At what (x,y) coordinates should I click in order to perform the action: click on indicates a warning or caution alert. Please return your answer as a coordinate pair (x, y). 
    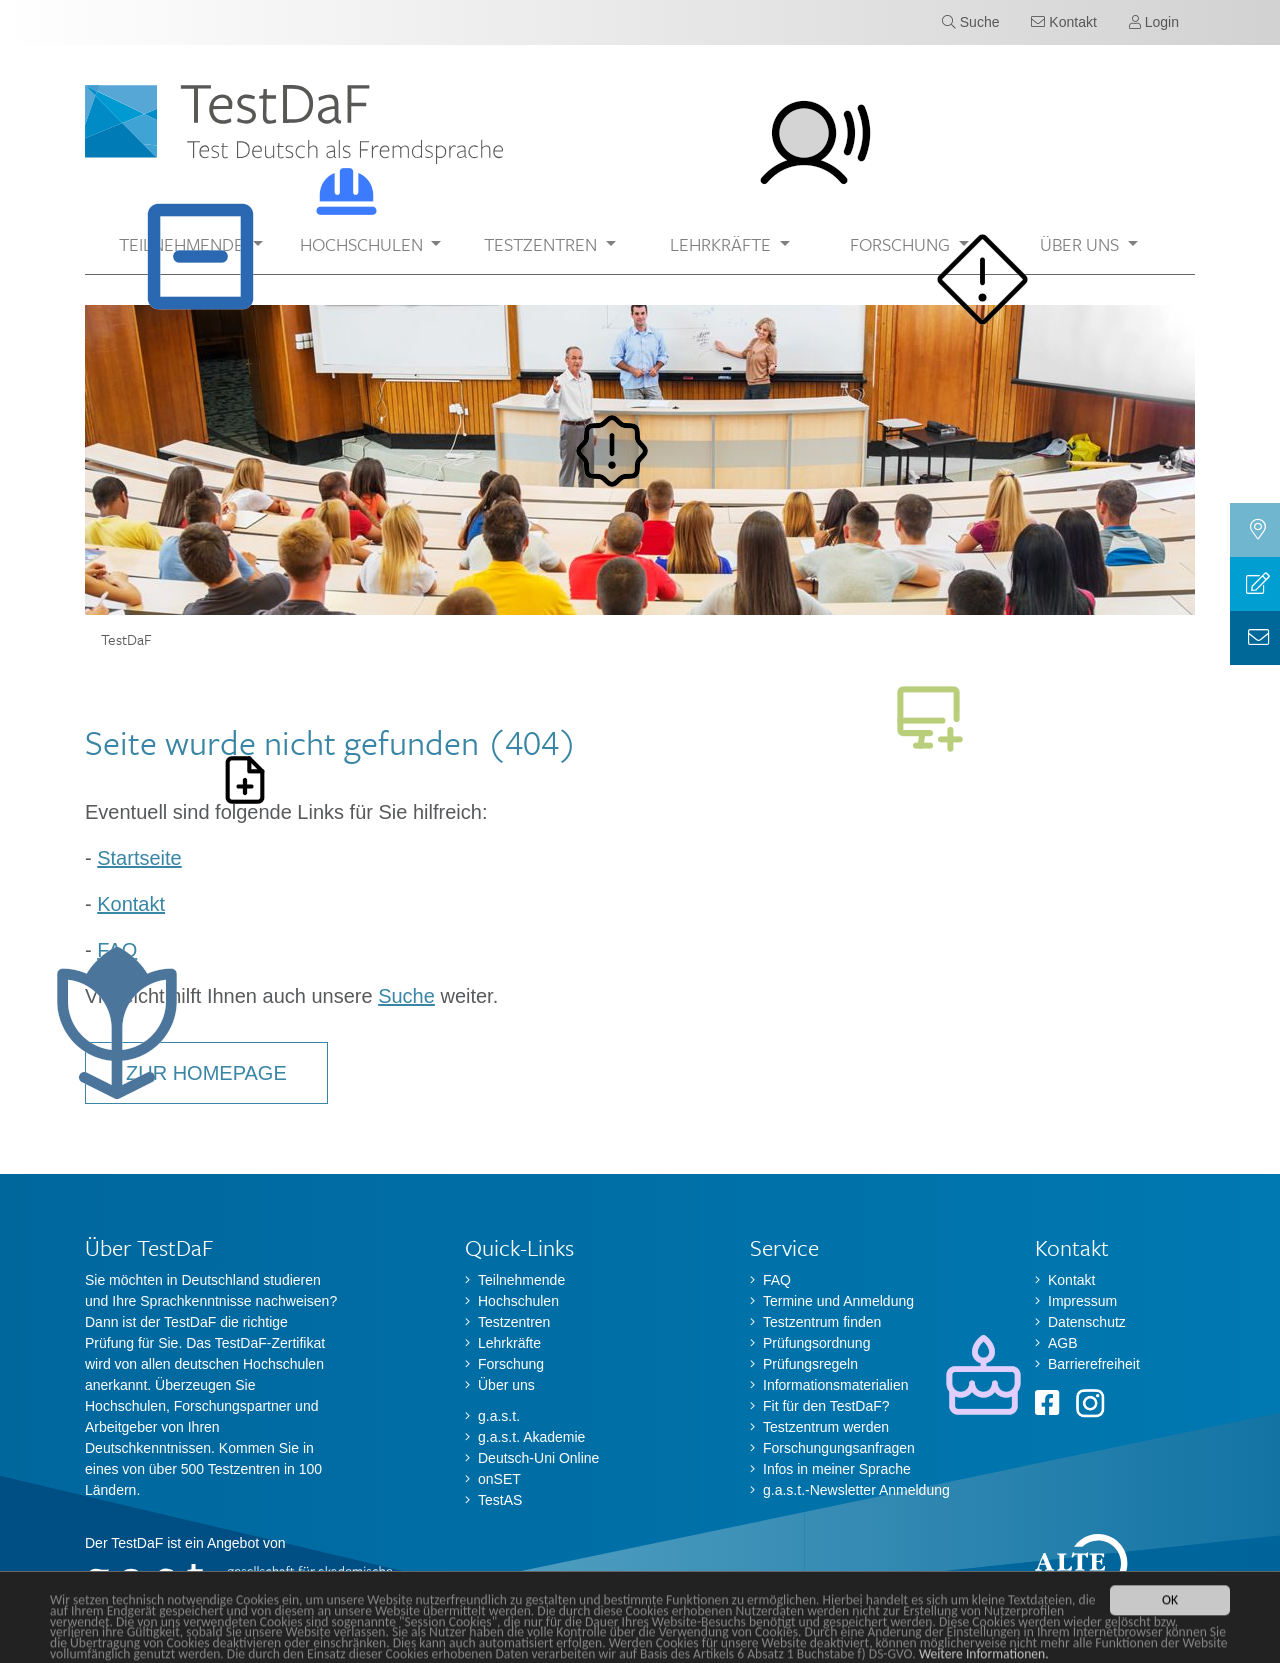
    Looking at the image, I should click on (982, 279).